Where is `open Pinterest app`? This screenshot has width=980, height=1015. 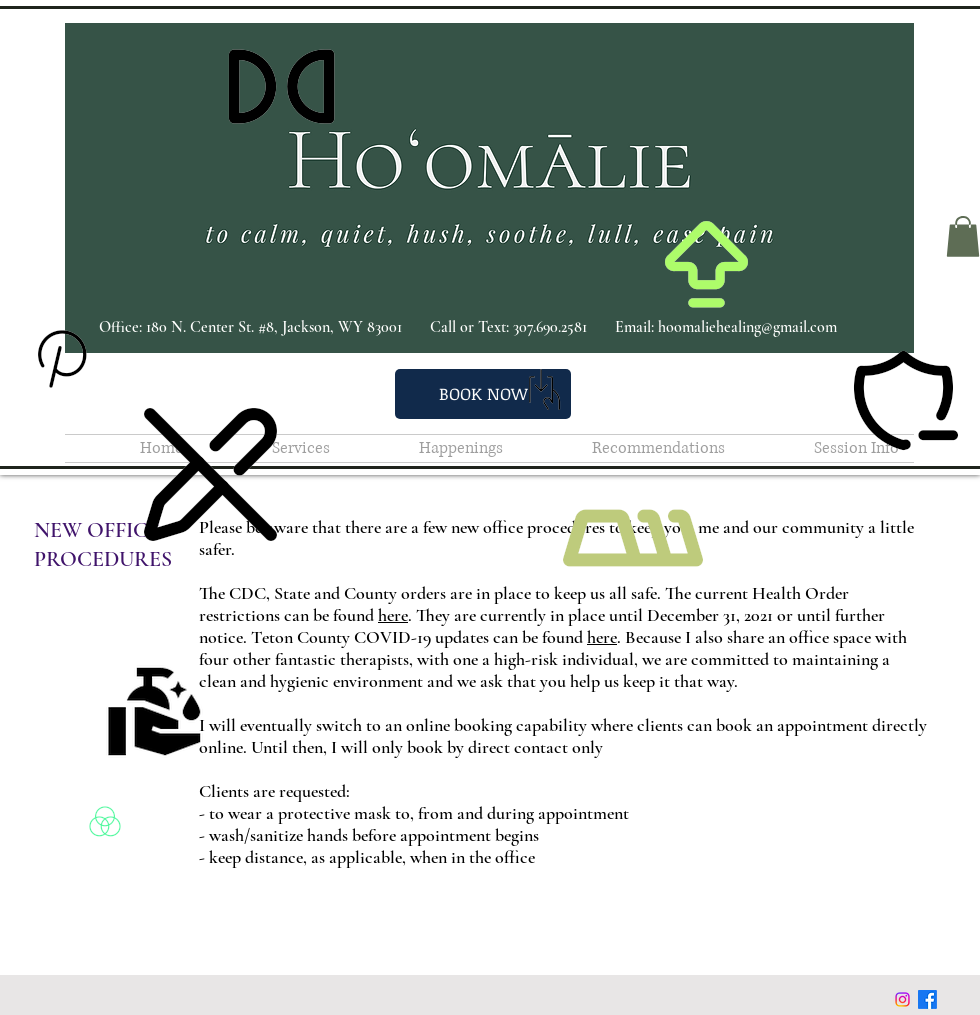
open Pinterest app is located at coordinates (60, 359).